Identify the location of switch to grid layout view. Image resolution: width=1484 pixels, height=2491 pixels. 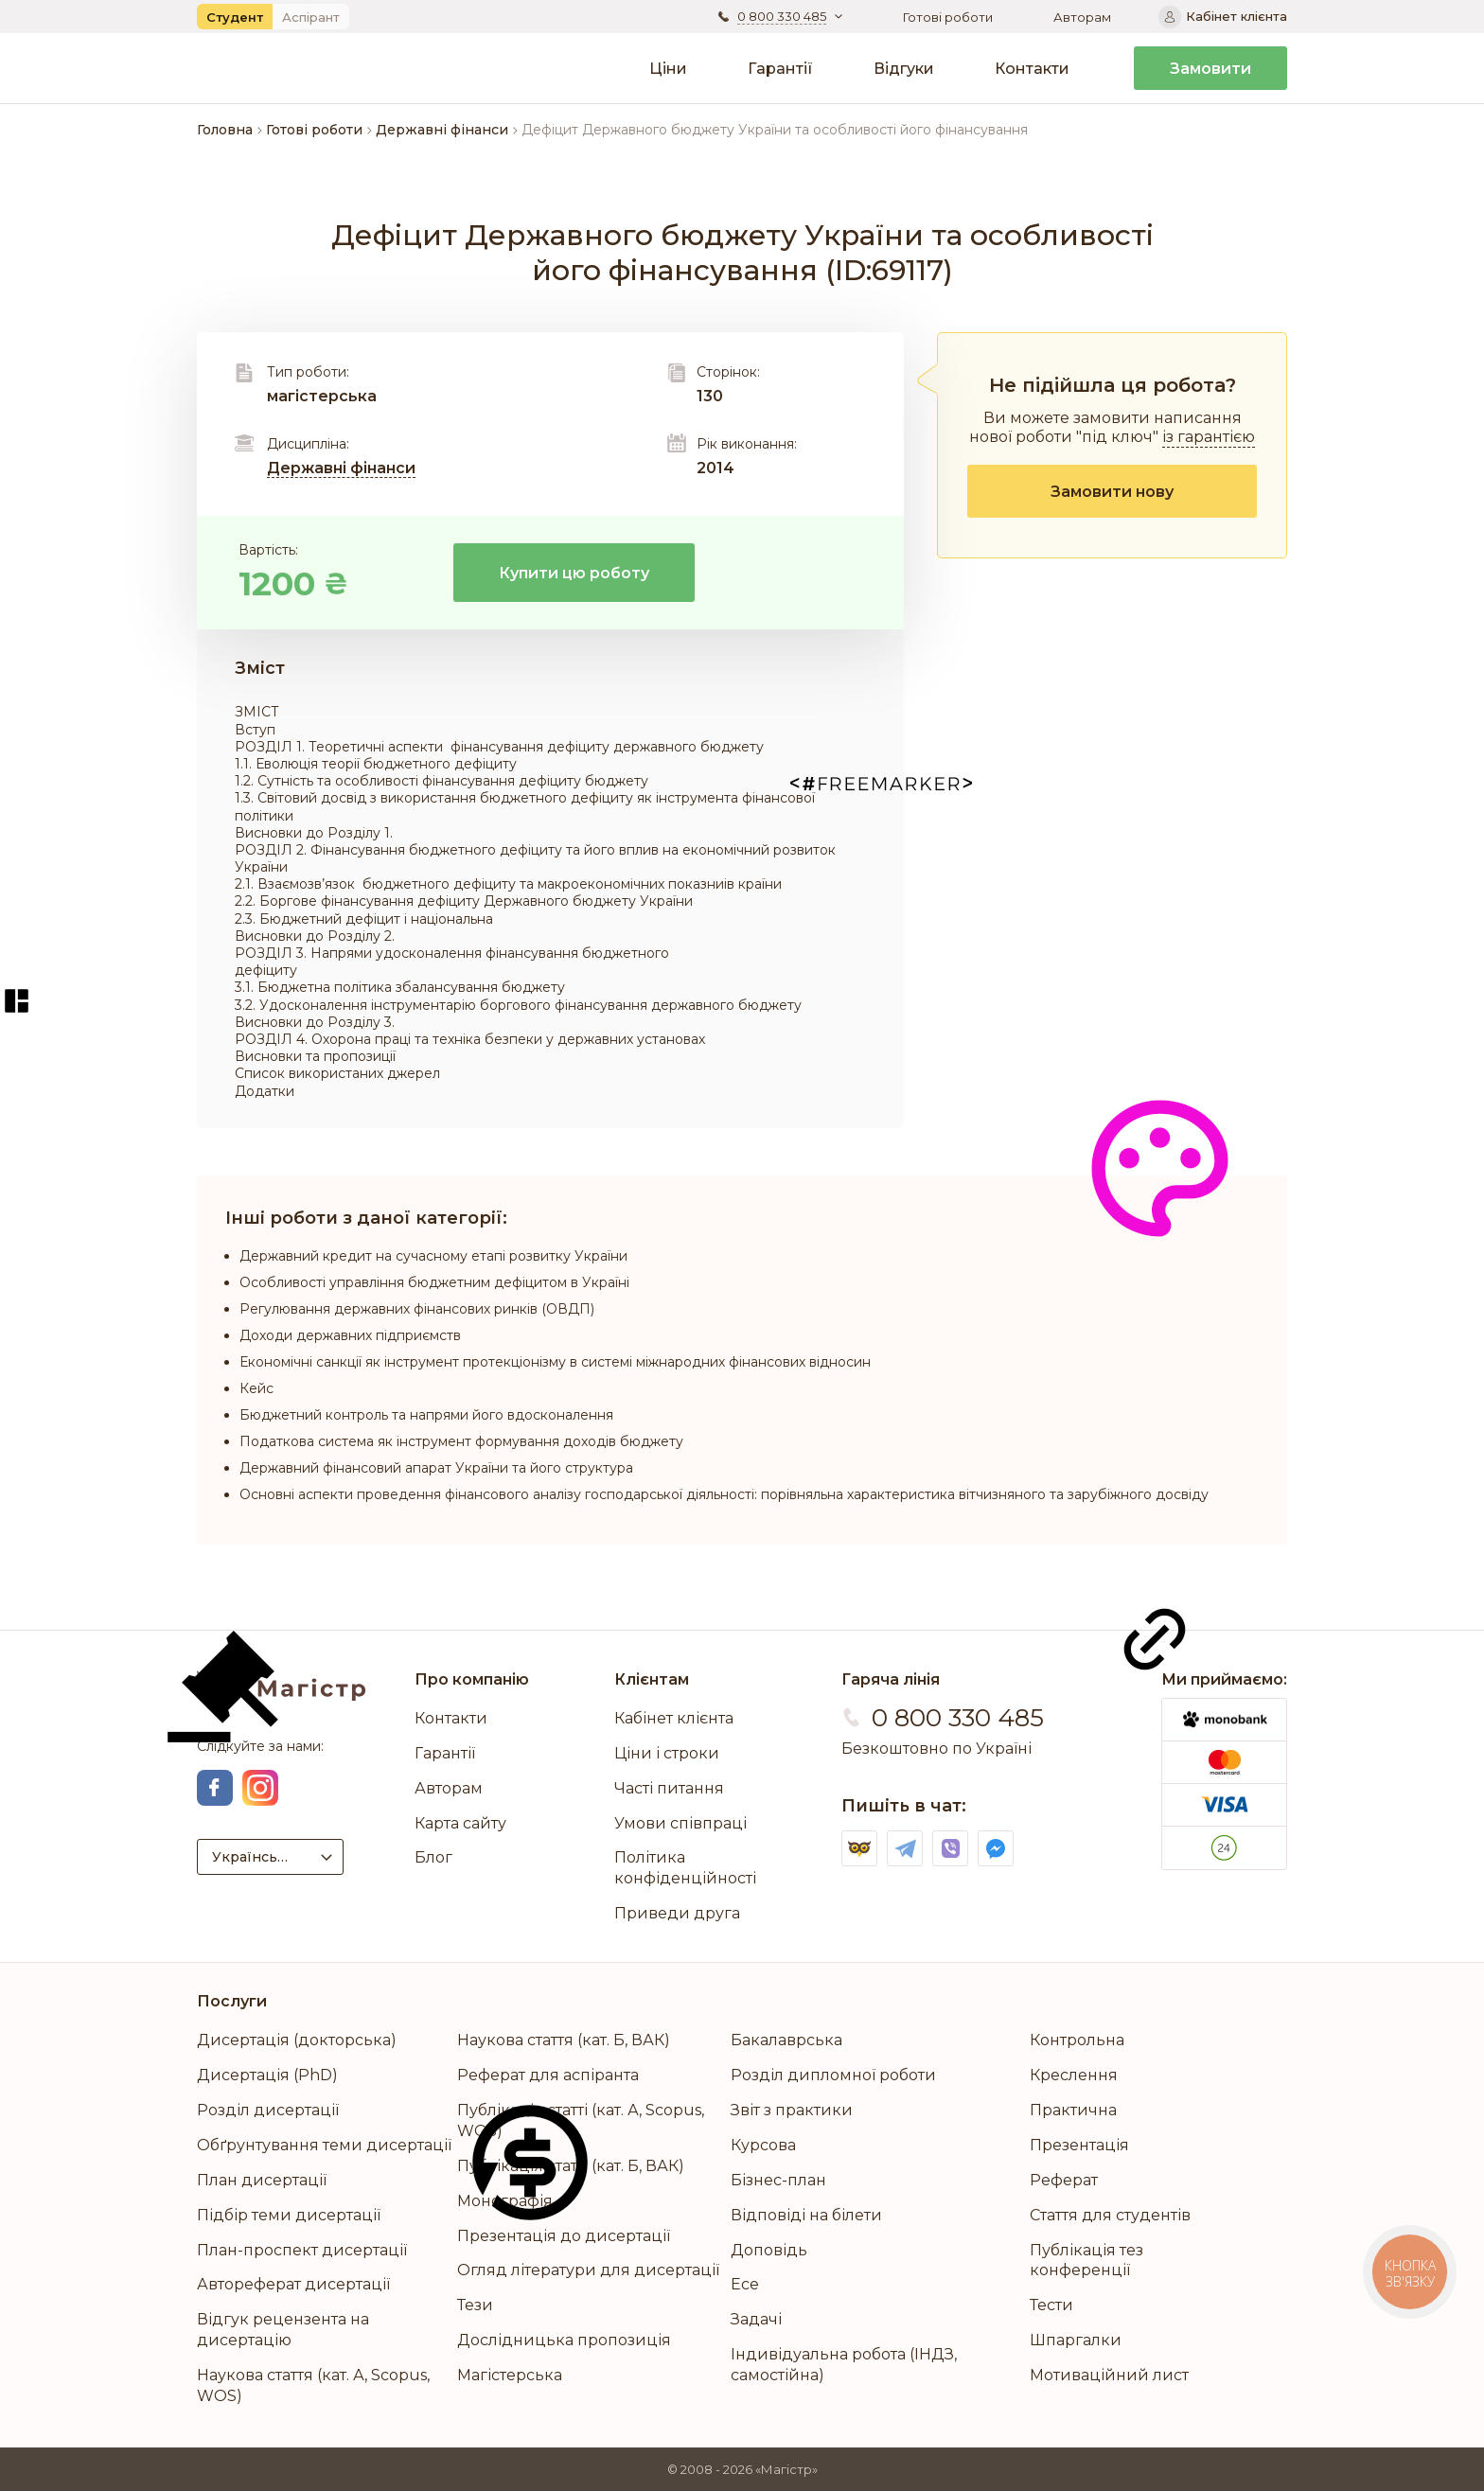
(16, 1000).